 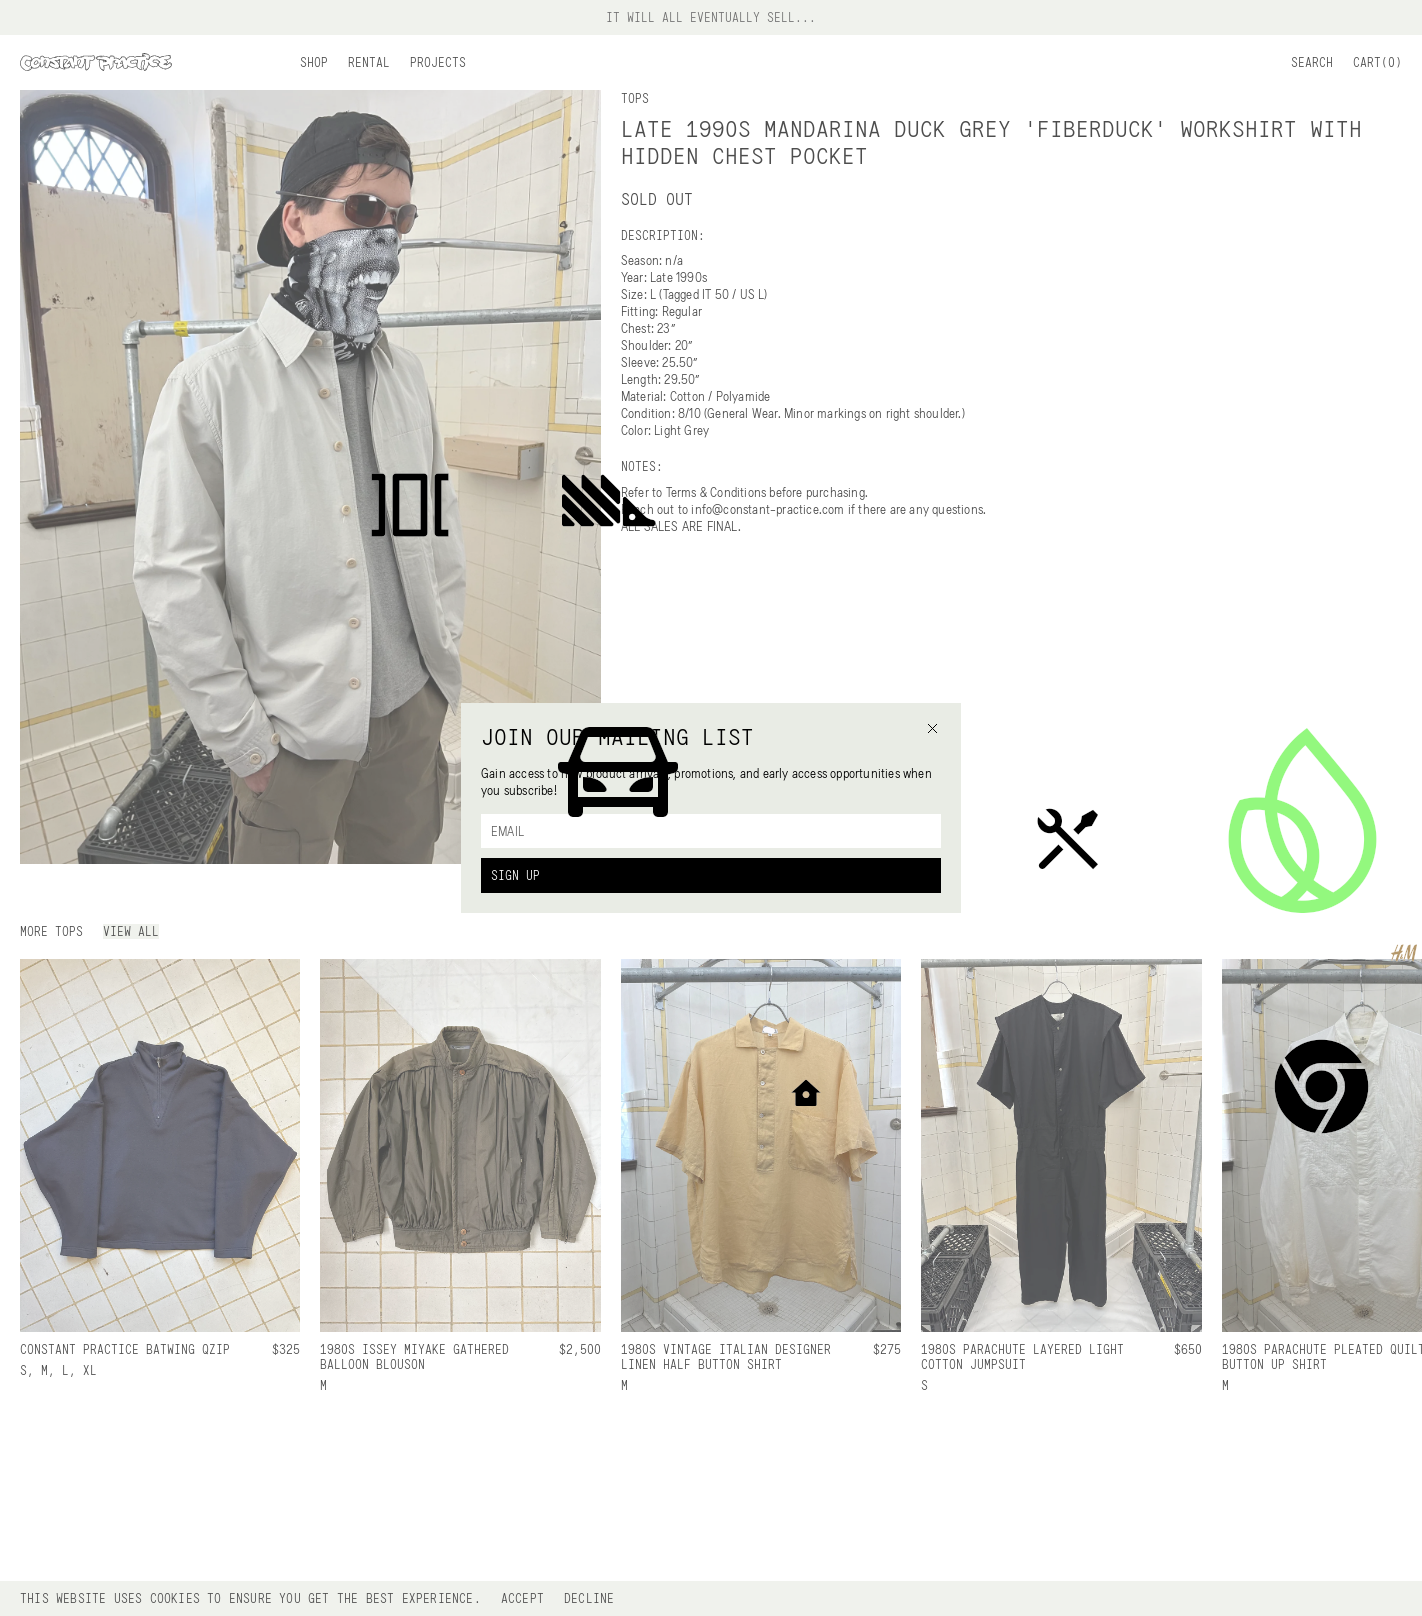 What do you see at coordinates (806, 1094) in the screenshot?
I see `navigate to home screen` at bounding box center [806, 1094].